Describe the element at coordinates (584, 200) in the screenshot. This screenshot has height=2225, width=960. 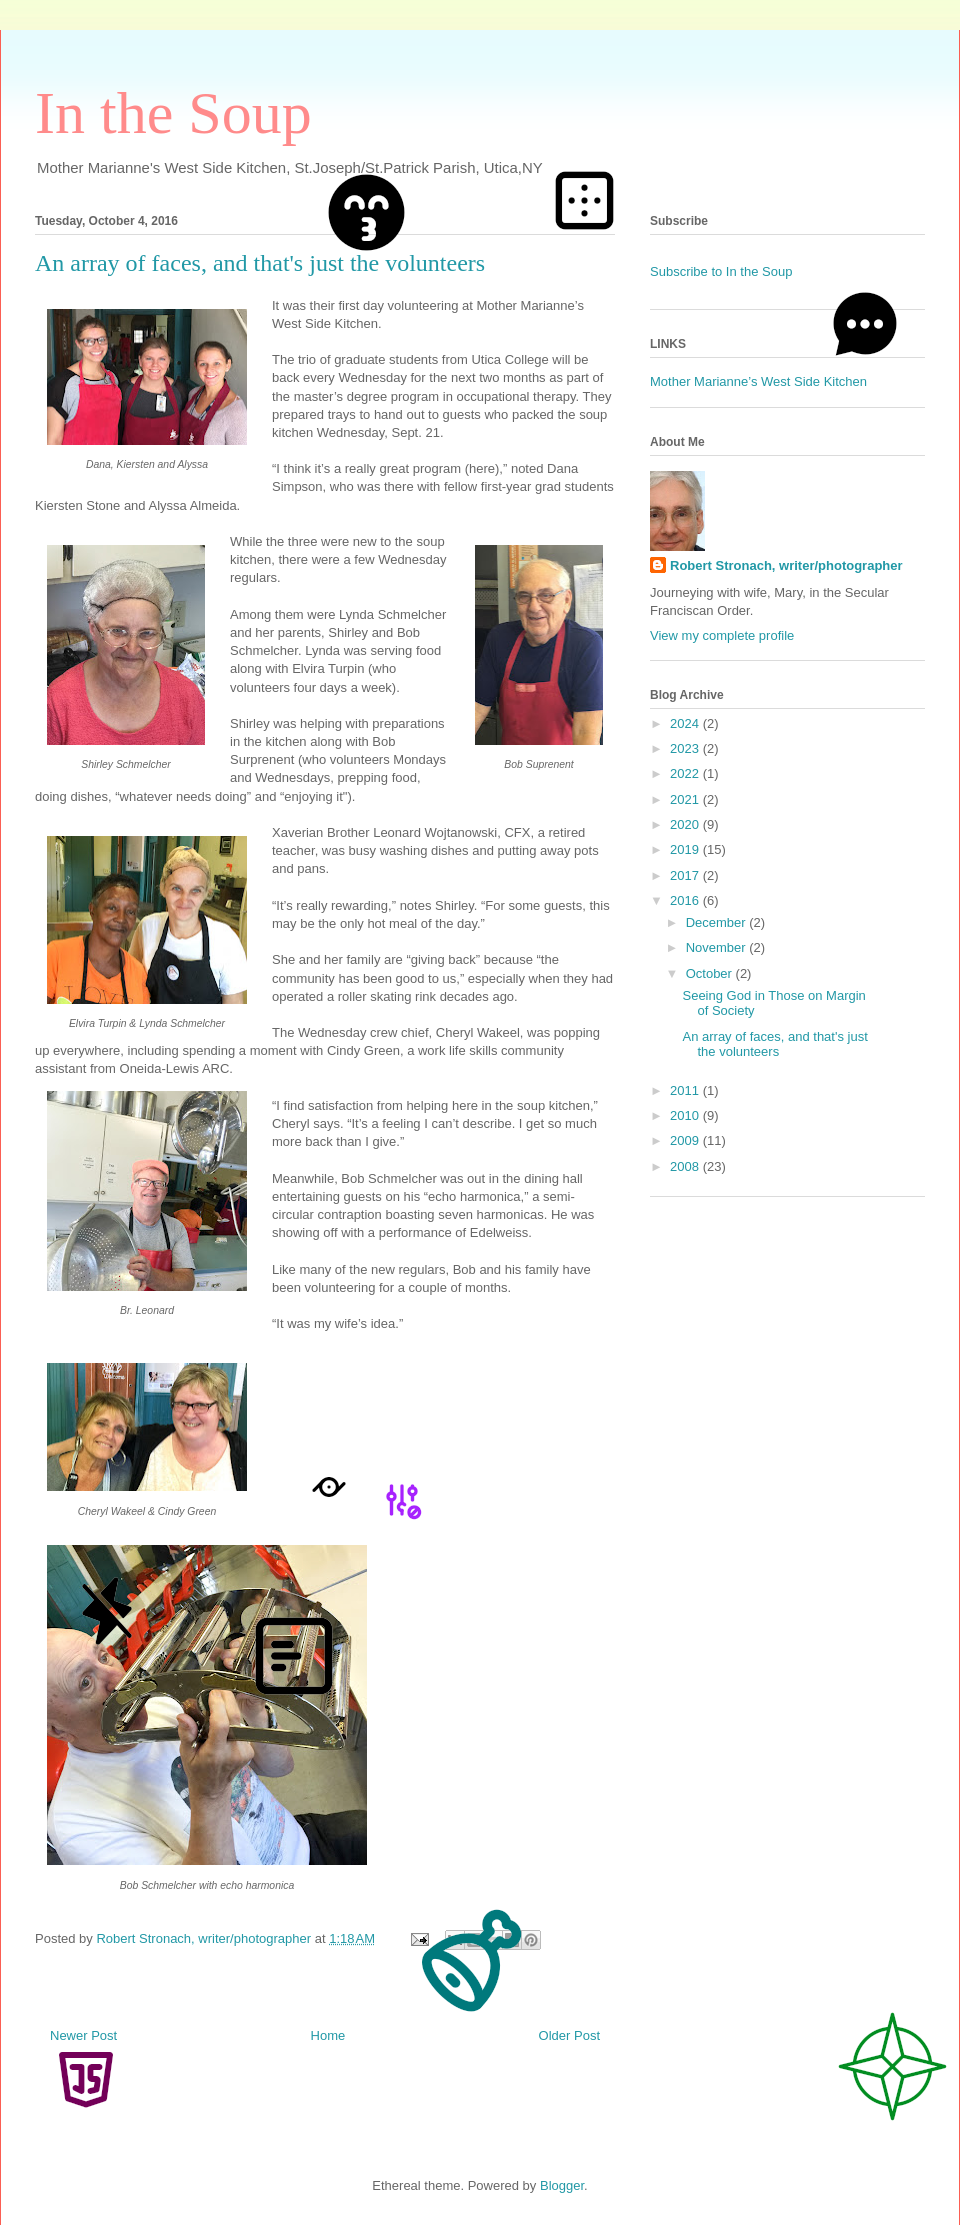
I see `apply outer border to selected cells` at that location.